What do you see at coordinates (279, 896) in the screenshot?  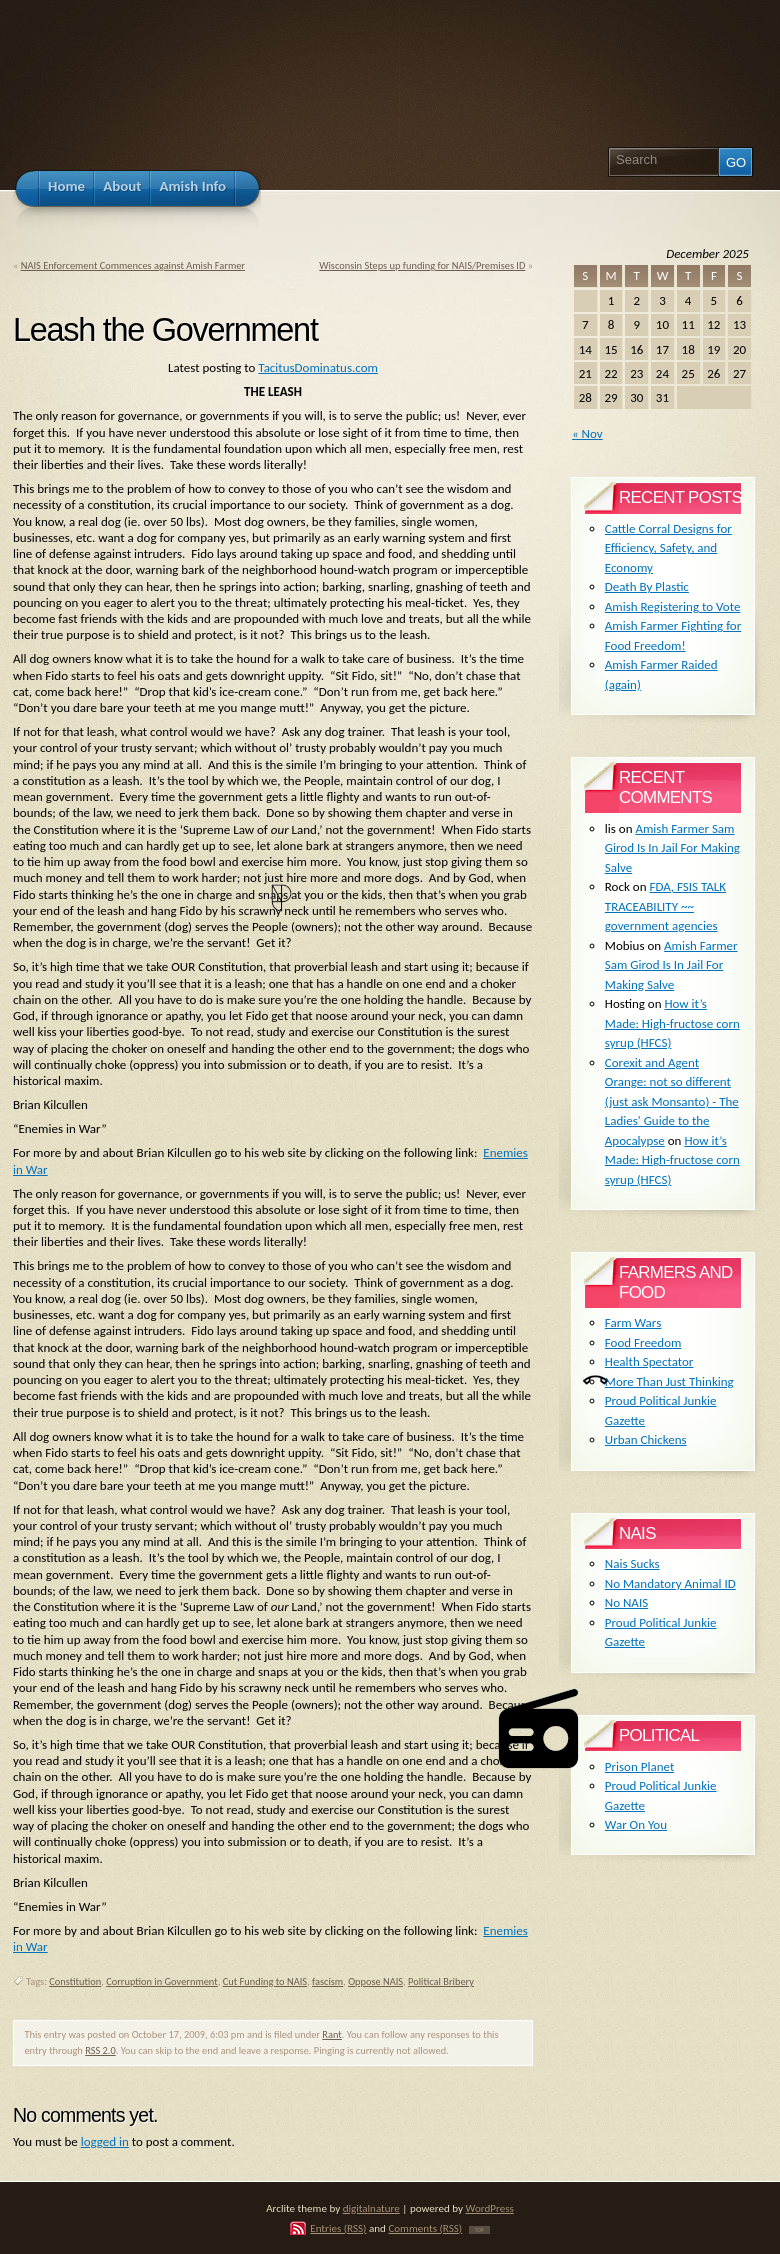 I see `phosphor icons library logo` at bounding box center [279, 896].